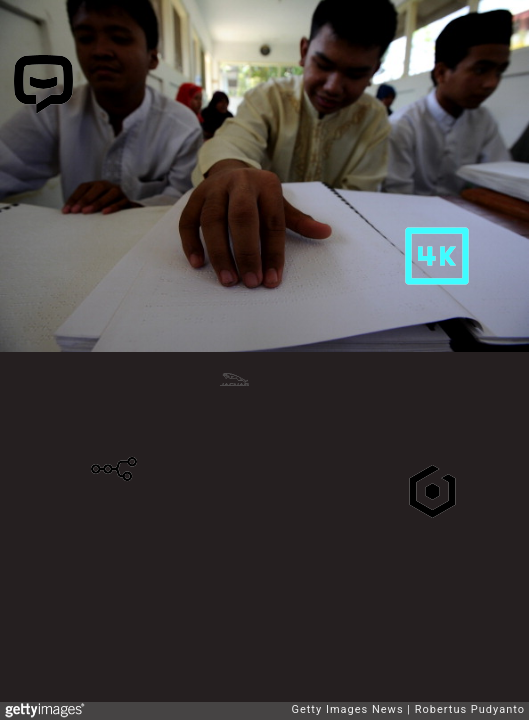  I want to click on open chatbot assistant, so click(43, 84).